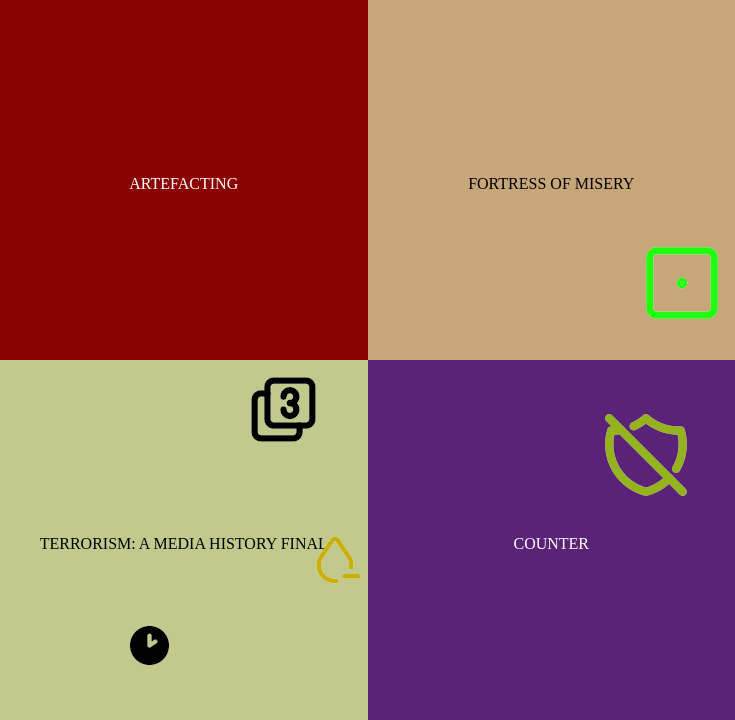 The image size is (735, 720). I want to click on indicates the current time or timestamp, so click(149, 645).